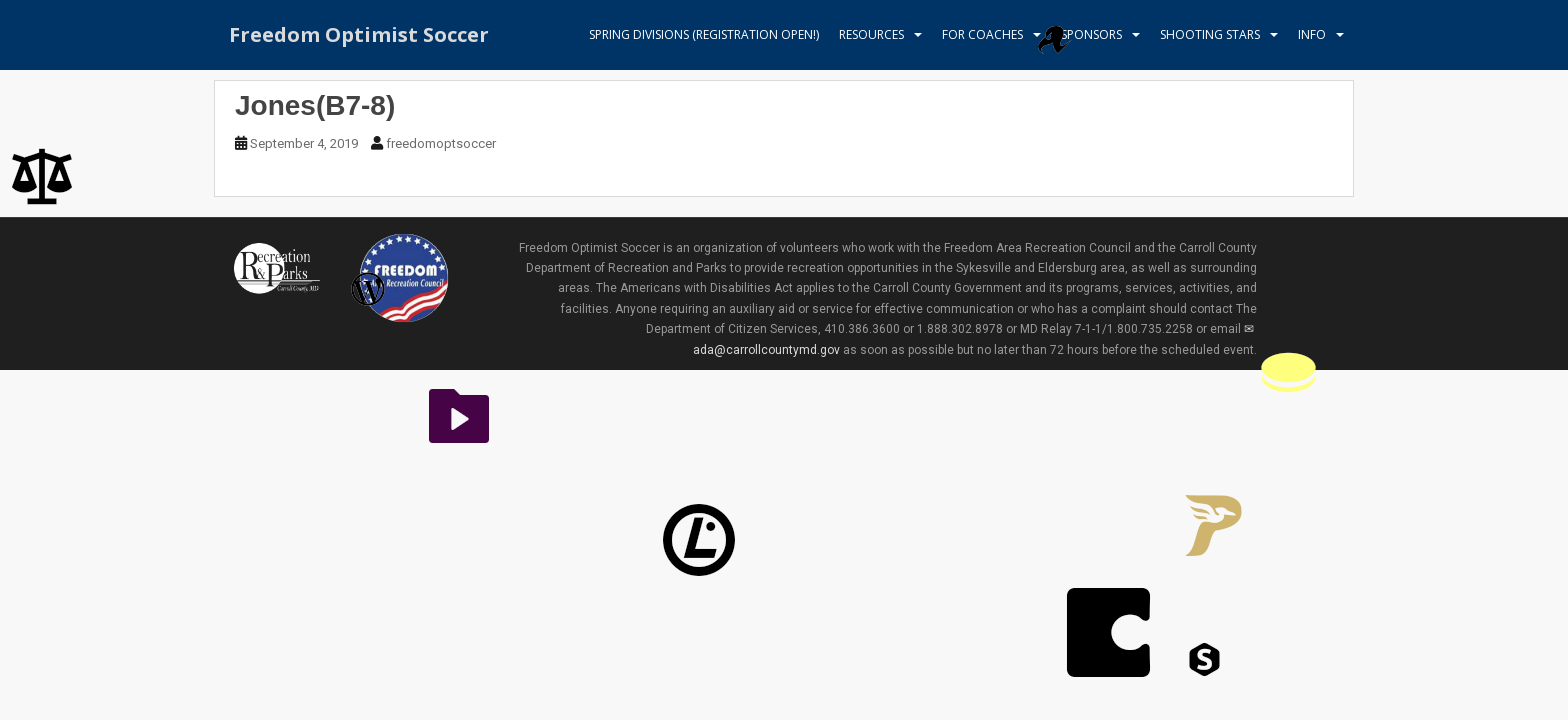 Image resolution: width=1568 pixels, height=720 pixels. What do you see at coordinates (1108, 632) in the screenshot?
I see `open coda document` at bounding box center [1108, 632].